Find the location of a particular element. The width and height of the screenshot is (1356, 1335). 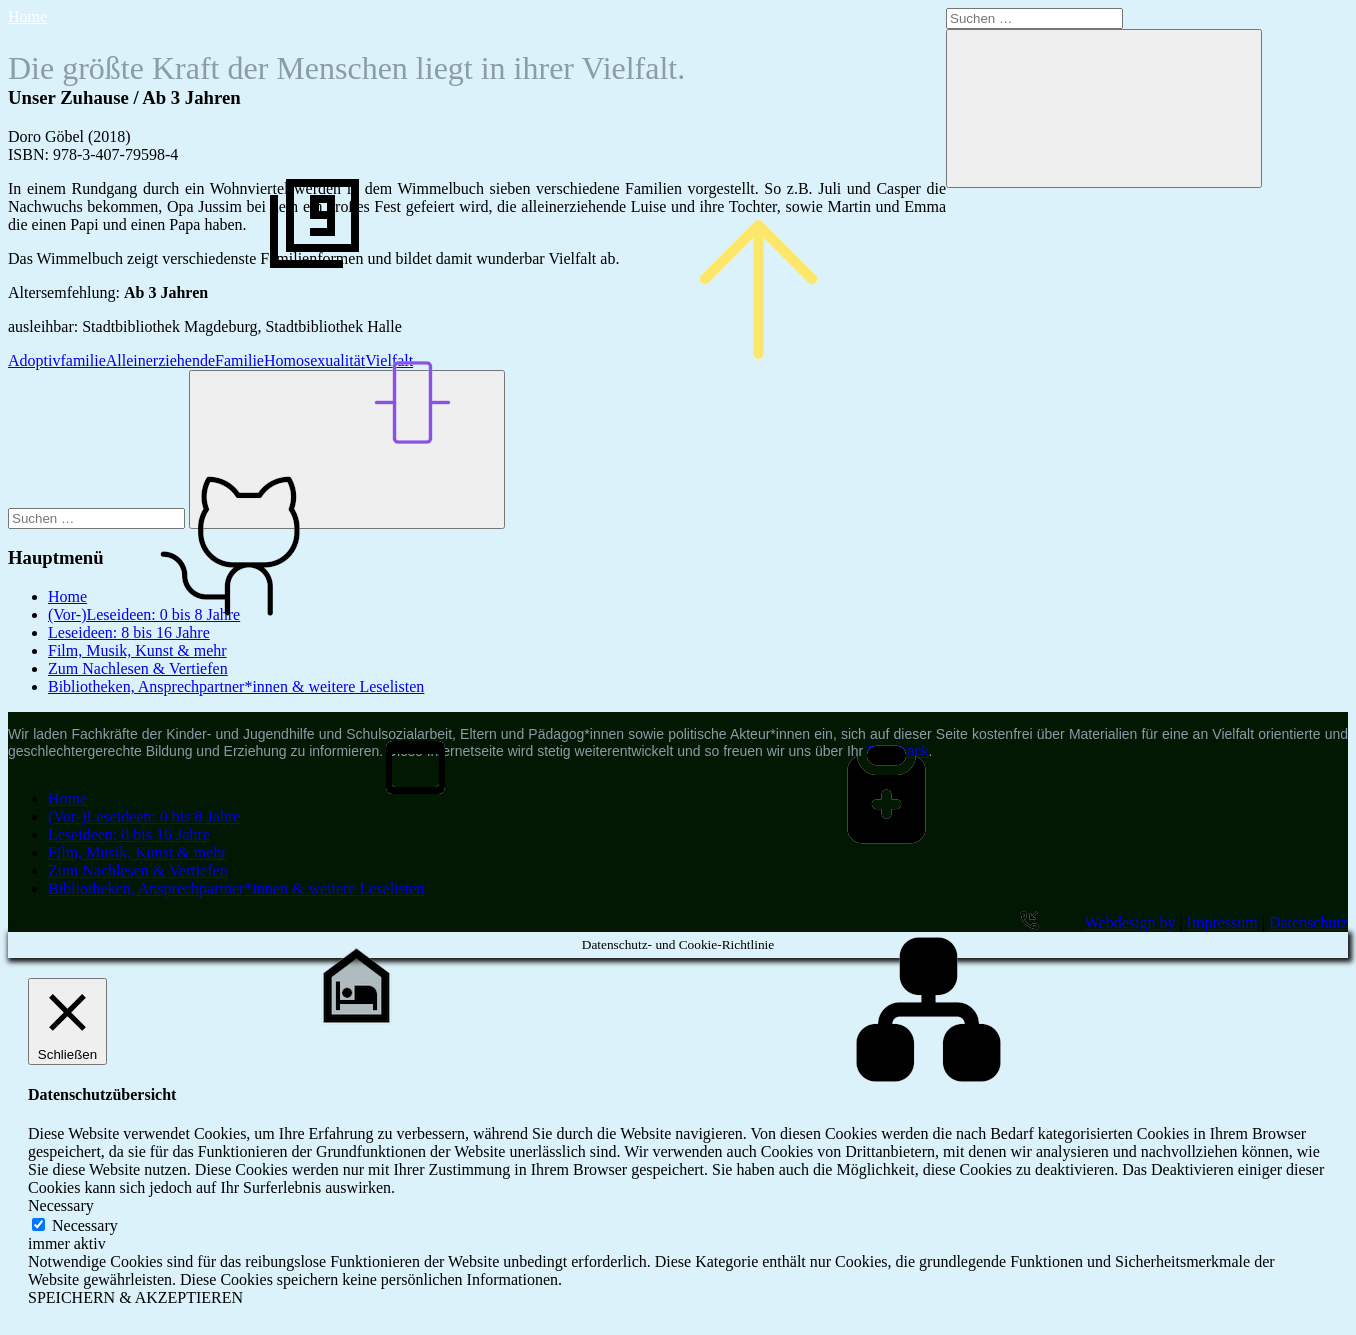

view organizational hierarchy or structure is located at coordinates (928, 1009).